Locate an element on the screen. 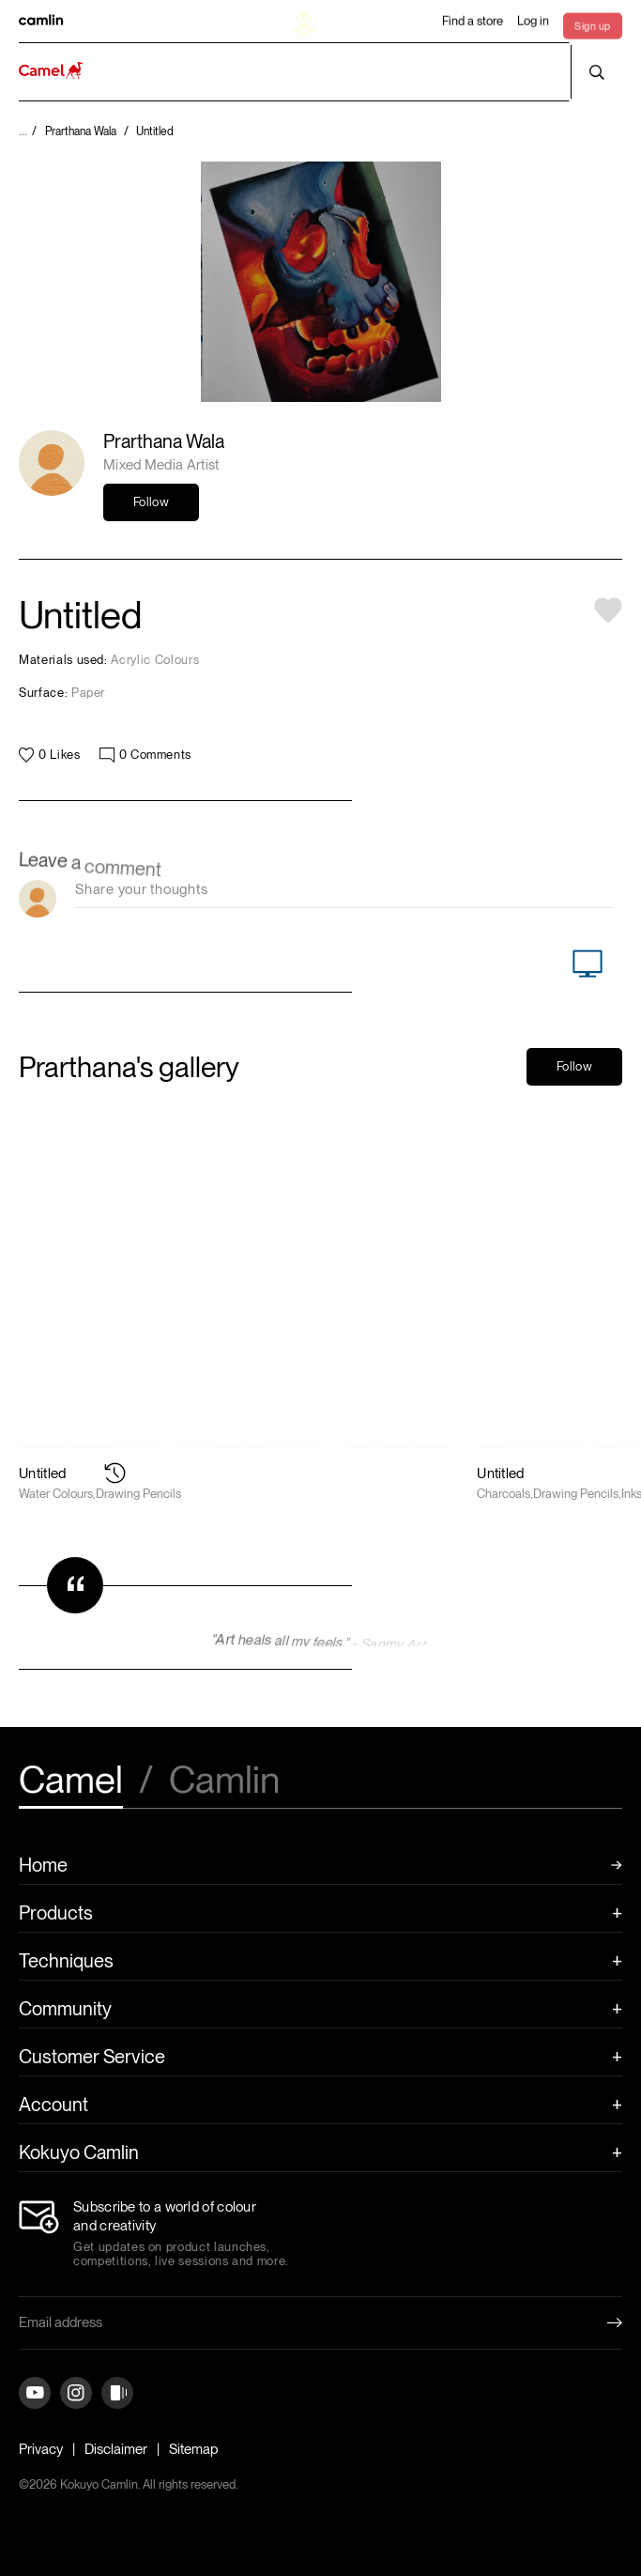 The image size is (641, 2576). view recent activity or history is located at coordinates (114, 1473).